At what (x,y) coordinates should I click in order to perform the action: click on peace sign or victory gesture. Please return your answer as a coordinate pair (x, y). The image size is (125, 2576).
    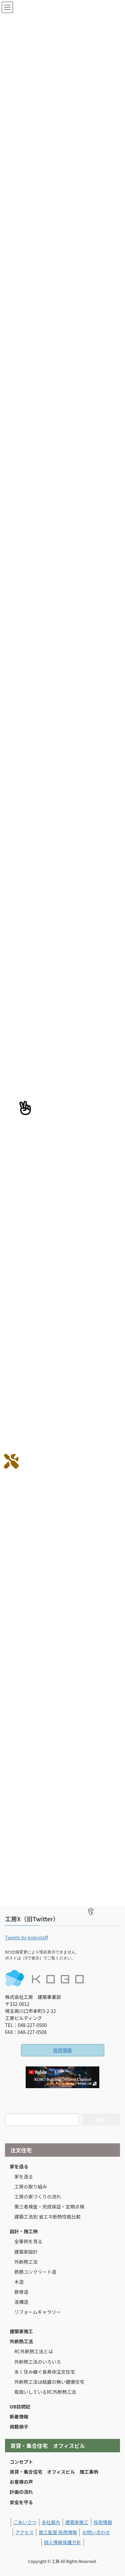
    Looking at the image, I should click on (25, 1108).